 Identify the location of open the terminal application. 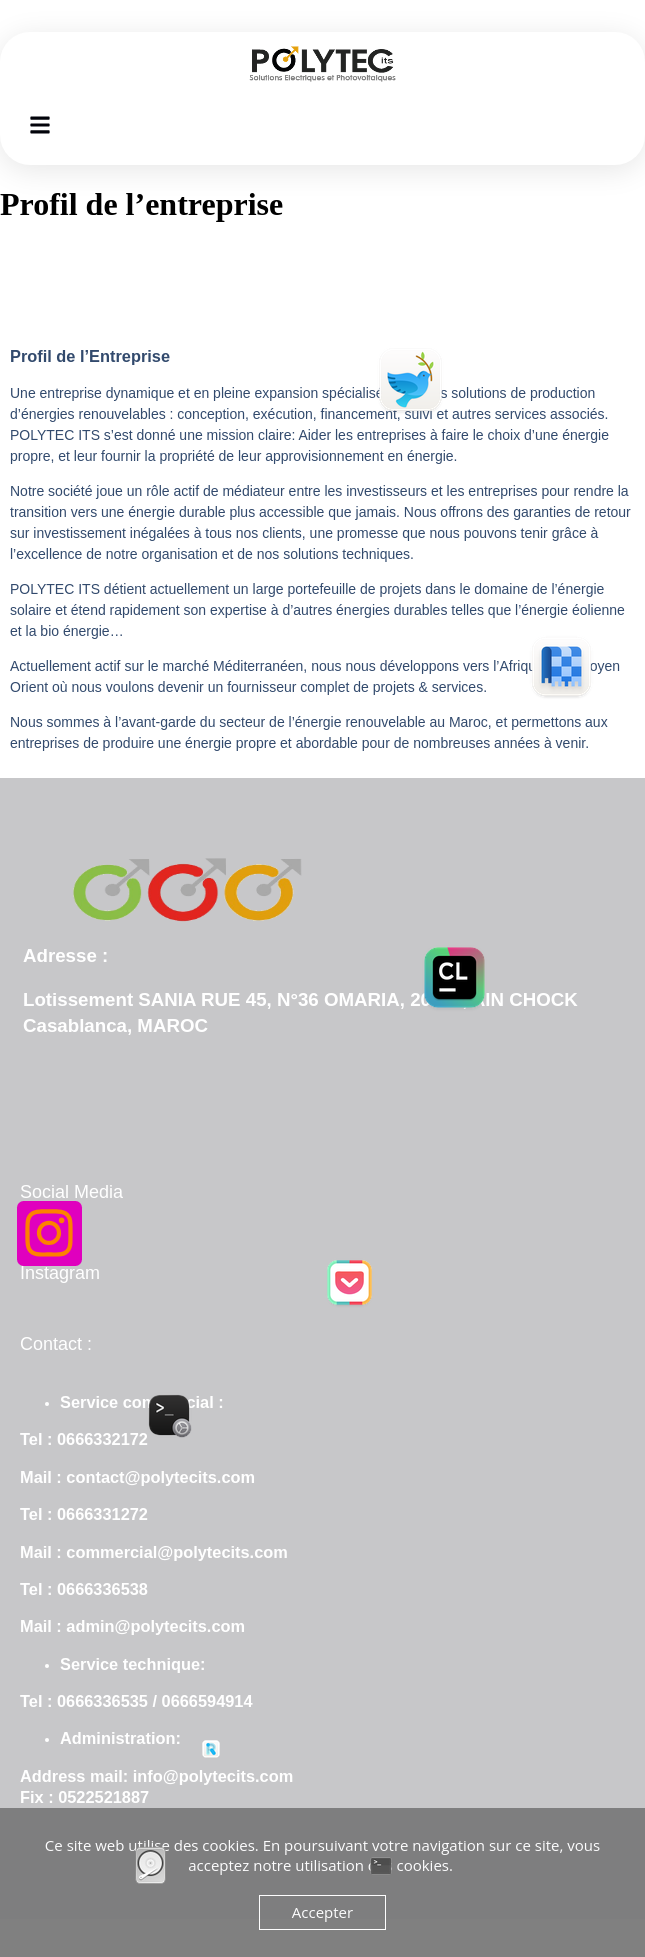
(381, 1866).